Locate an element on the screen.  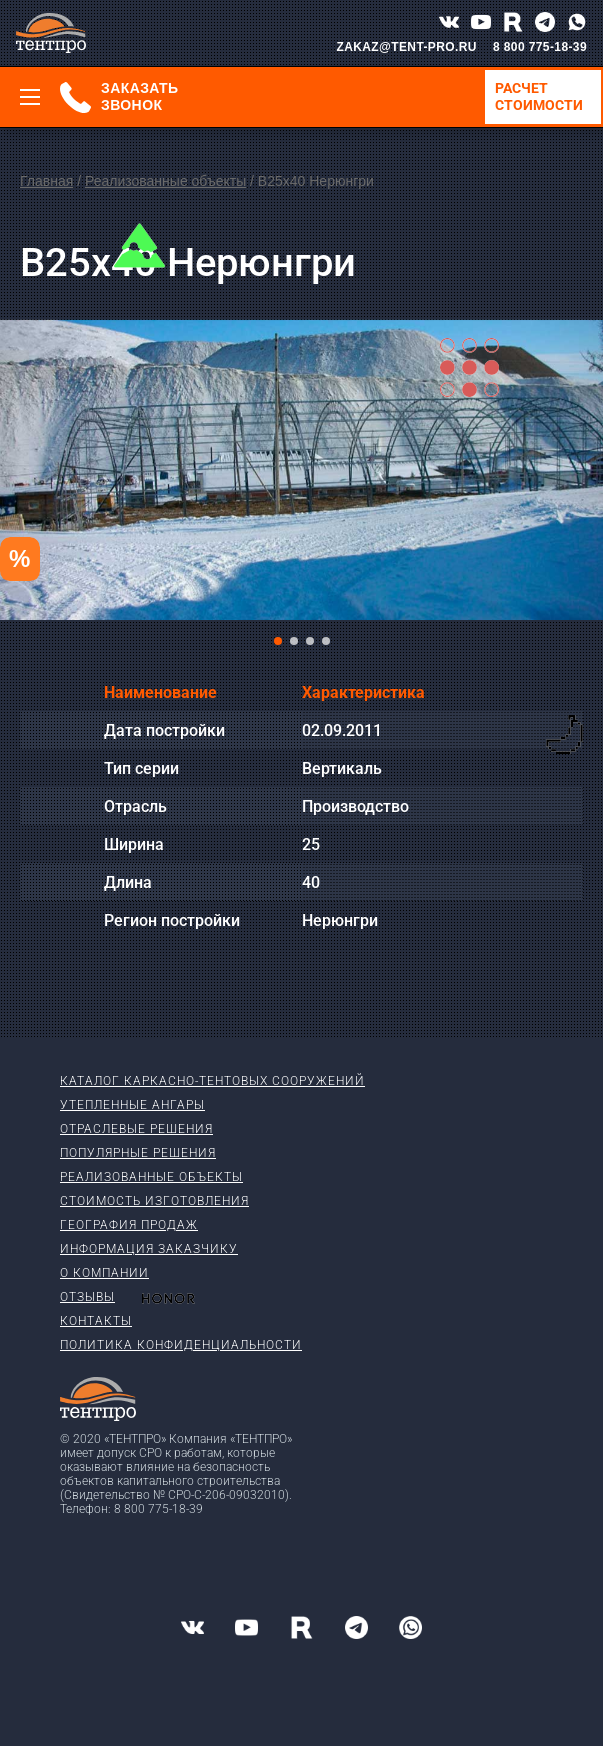
honor brand logo is located at coordinates (168, 1298).